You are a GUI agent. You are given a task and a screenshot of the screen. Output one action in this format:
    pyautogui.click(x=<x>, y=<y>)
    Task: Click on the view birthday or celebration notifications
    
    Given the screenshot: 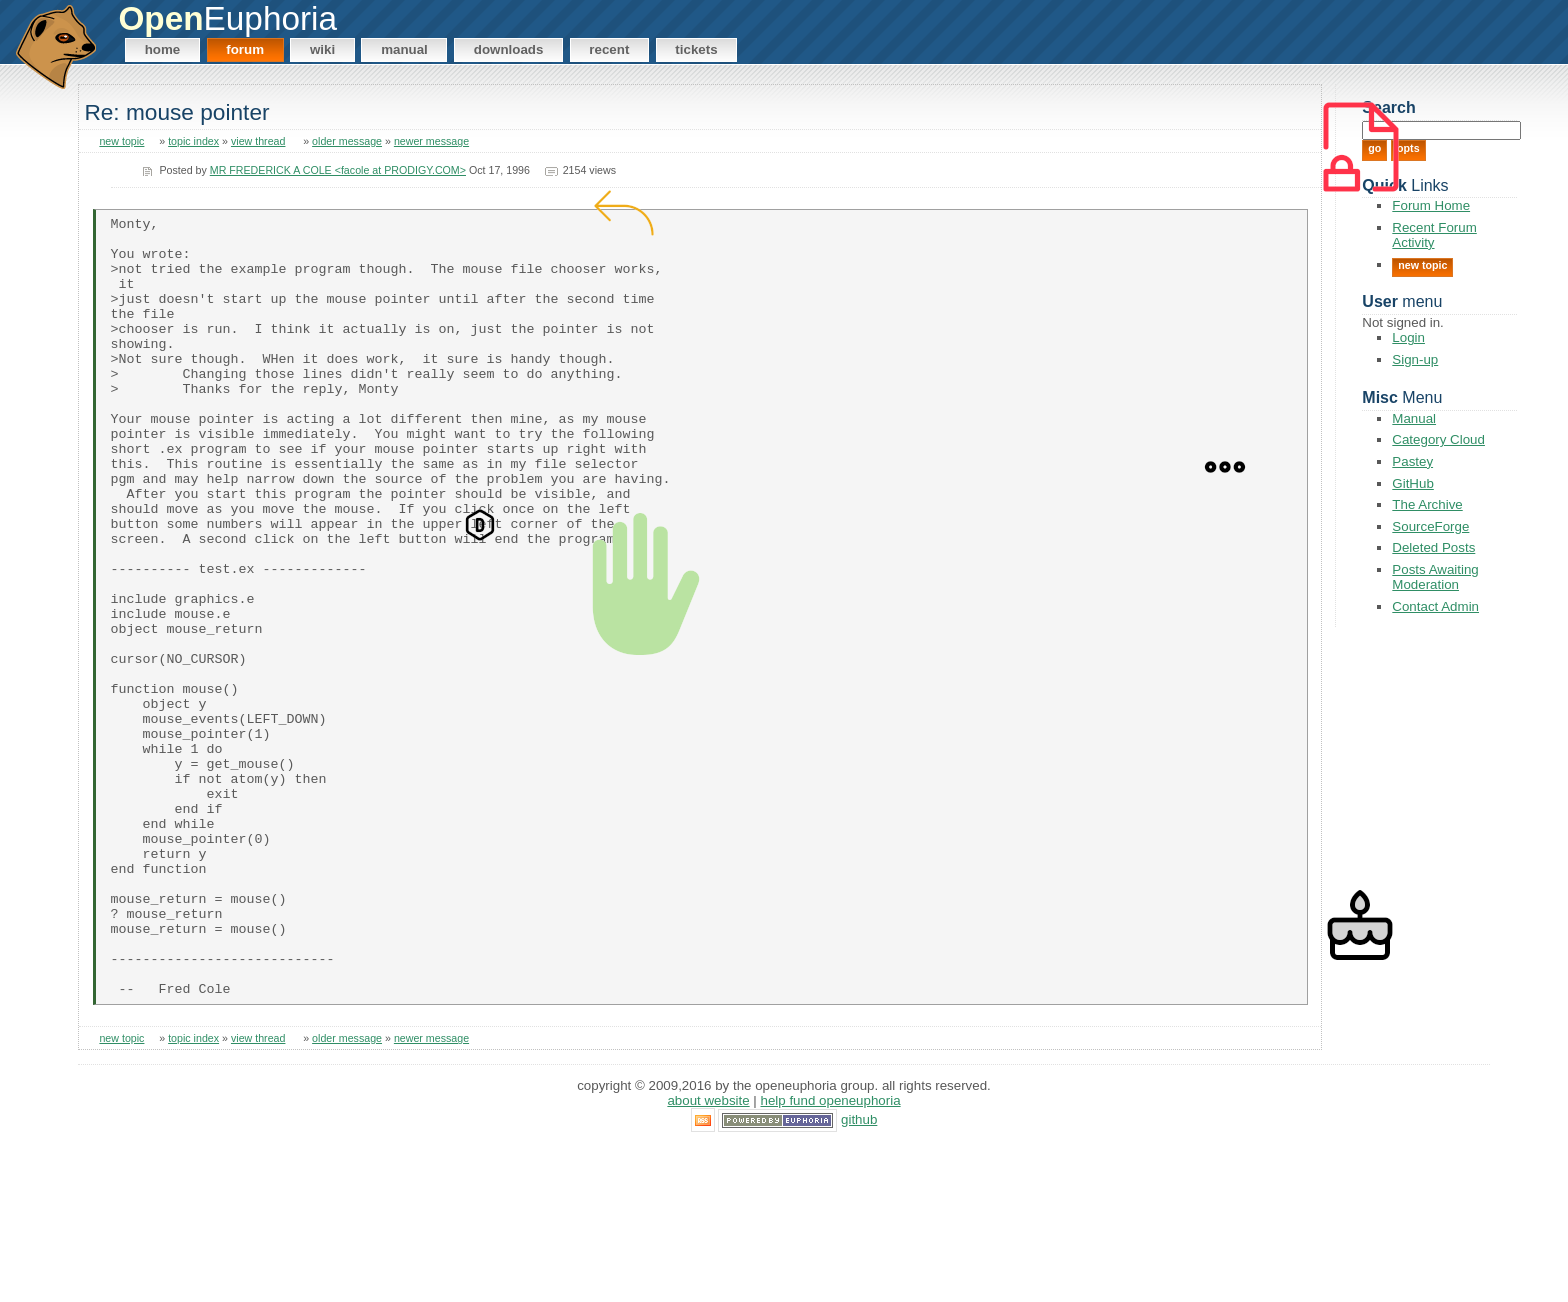 What is the action you would take?
    pyautogui.click(x=1360, y=930)
    